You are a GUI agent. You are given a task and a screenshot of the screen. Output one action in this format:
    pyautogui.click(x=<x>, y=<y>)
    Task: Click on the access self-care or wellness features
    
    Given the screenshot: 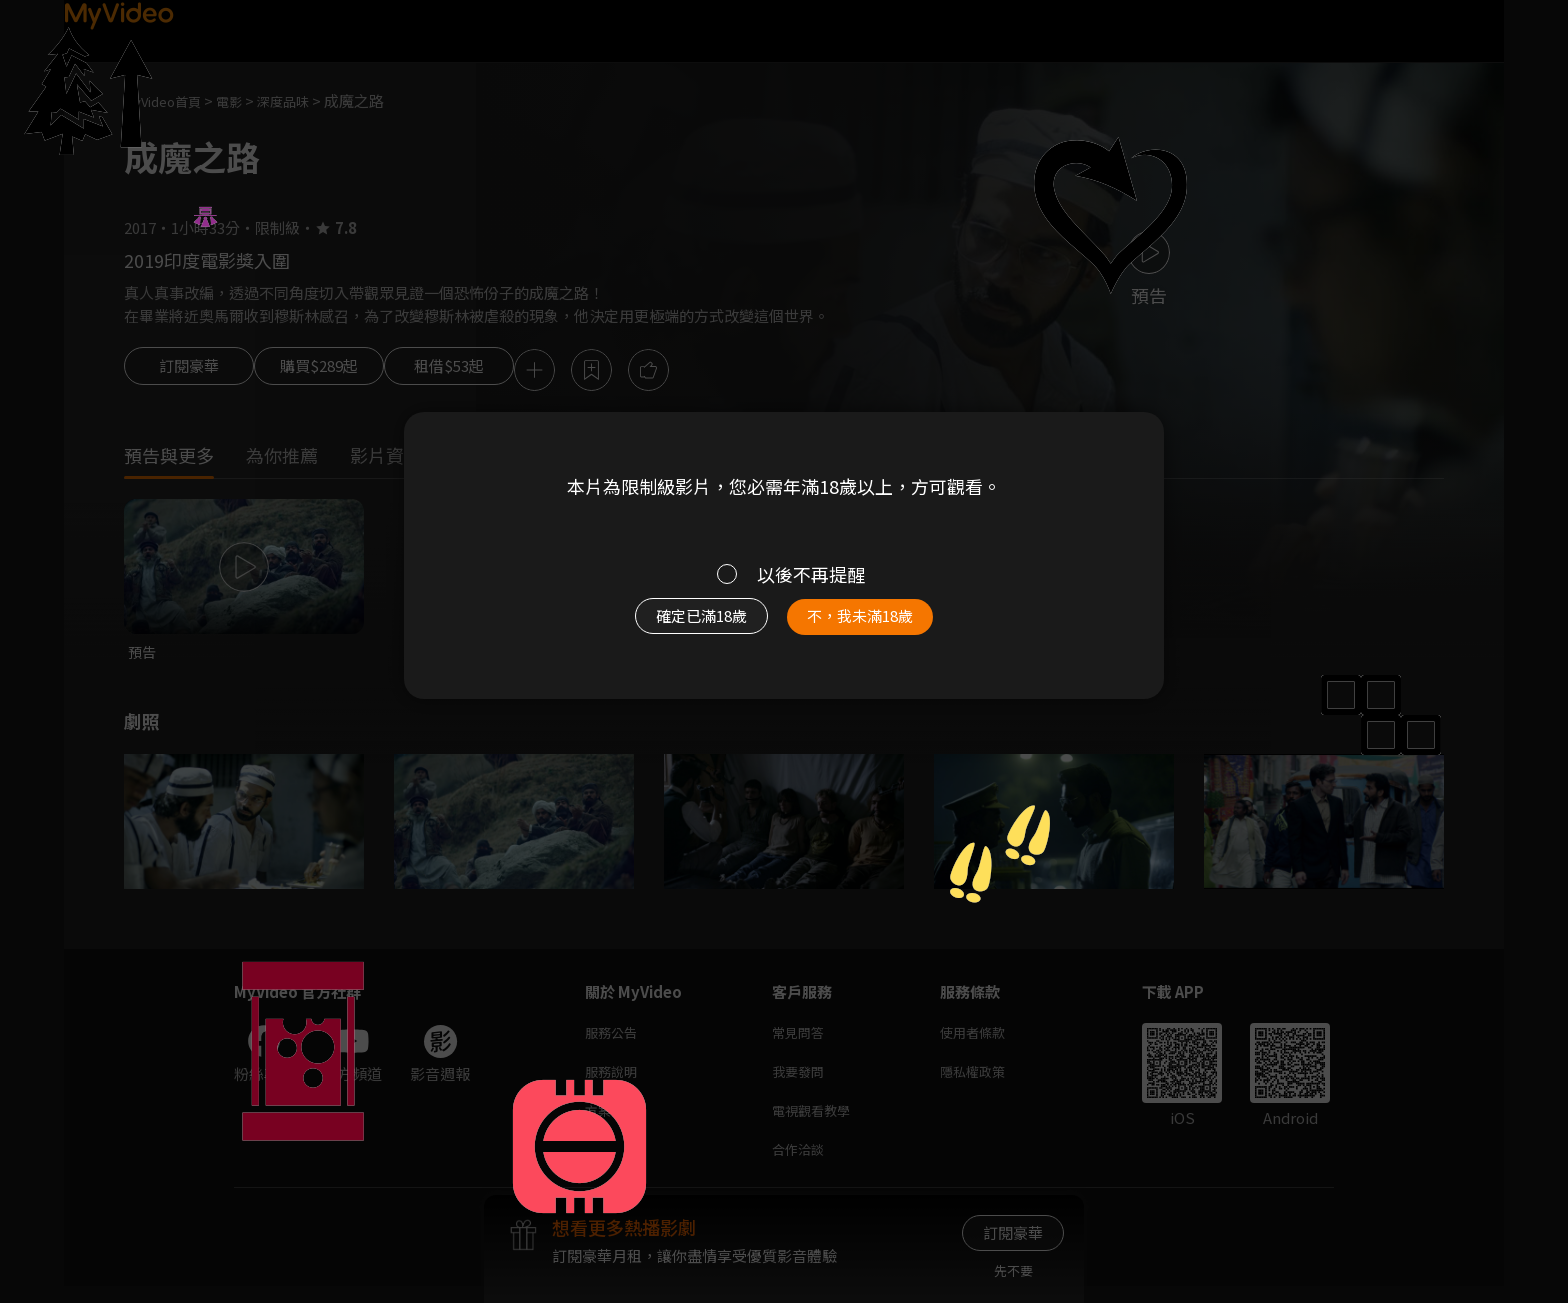 What is the action you would take?
    pyautogui.click(x=1111, y=215)
    